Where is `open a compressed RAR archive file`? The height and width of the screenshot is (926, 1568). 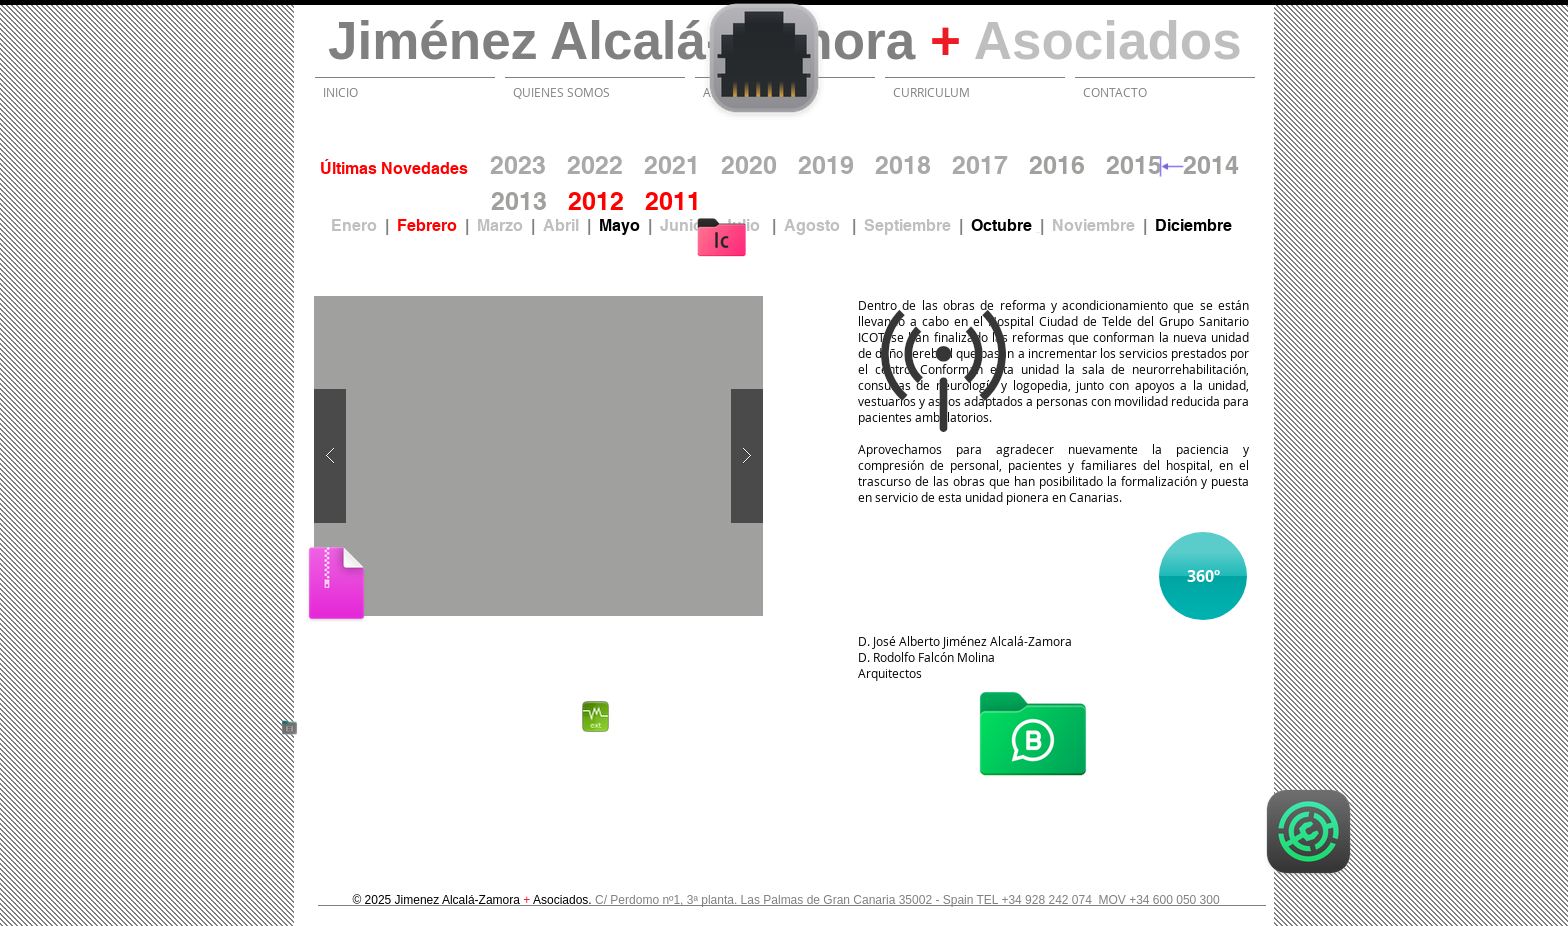 open a compressed RAR archive file is located at coordinates (336, 584).